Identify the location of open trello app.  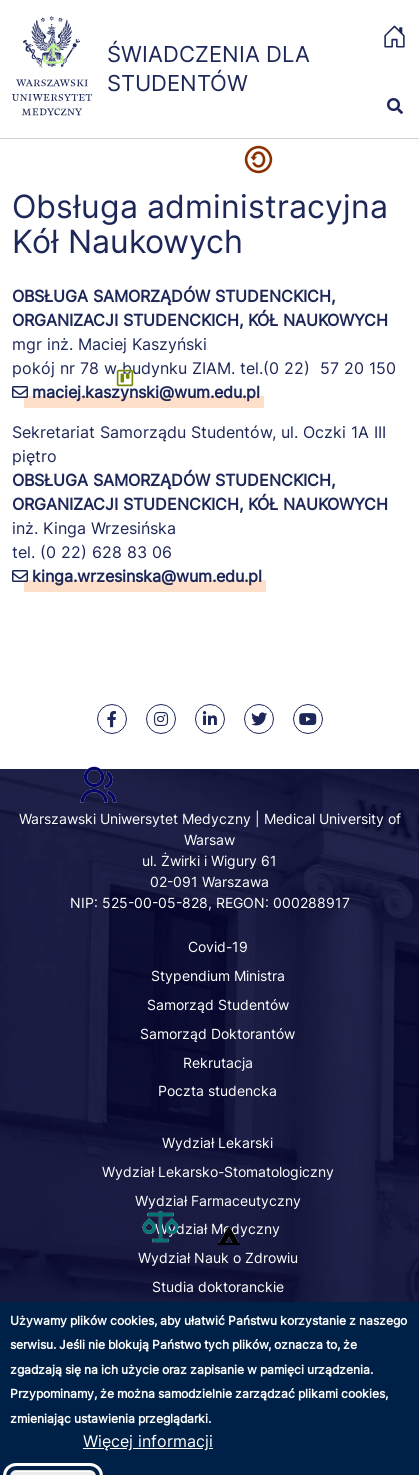
(125, 378).